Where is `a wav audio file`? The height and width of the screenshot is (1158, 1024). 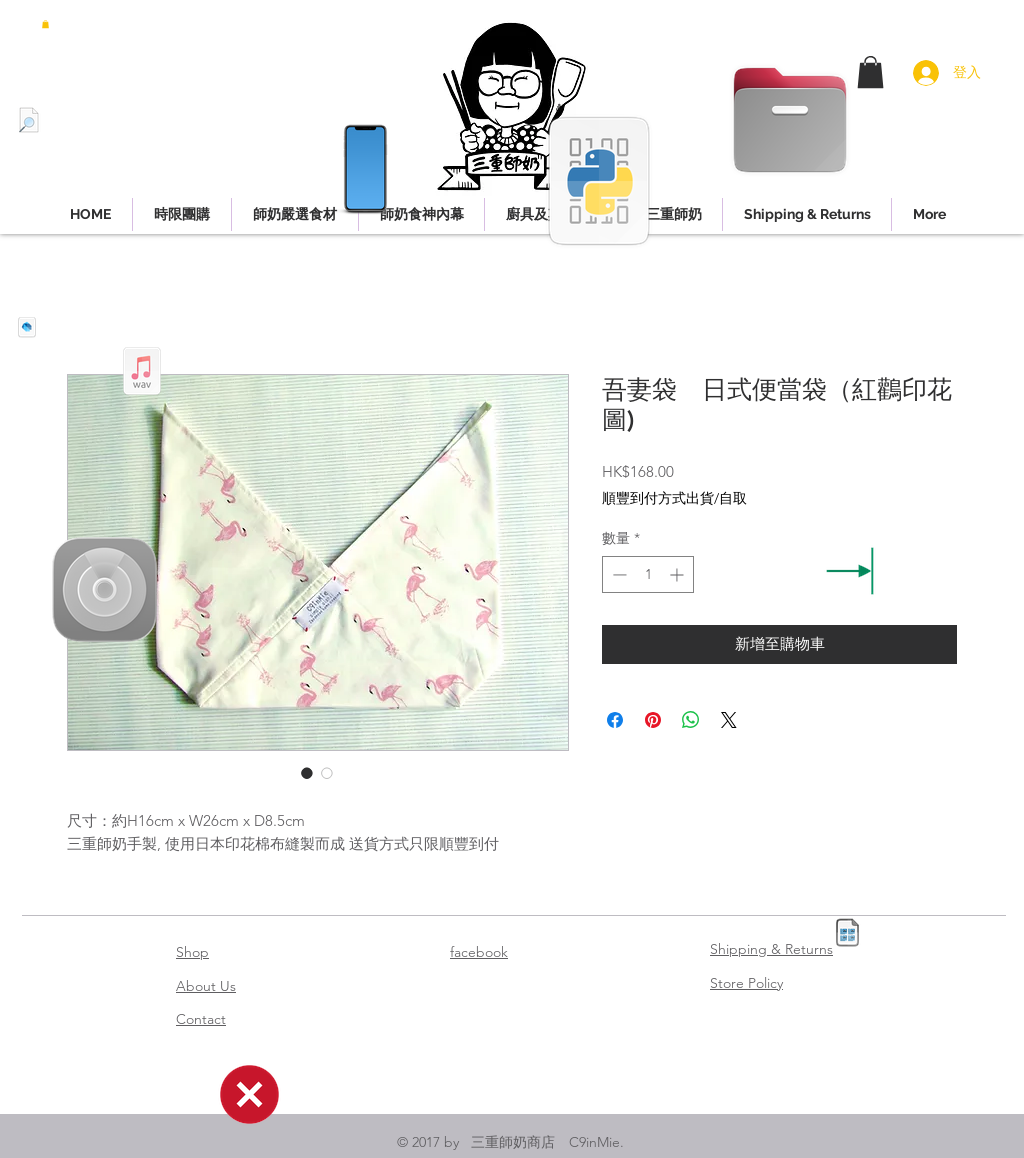 a wav audio file is located at coordinates (142, 371).